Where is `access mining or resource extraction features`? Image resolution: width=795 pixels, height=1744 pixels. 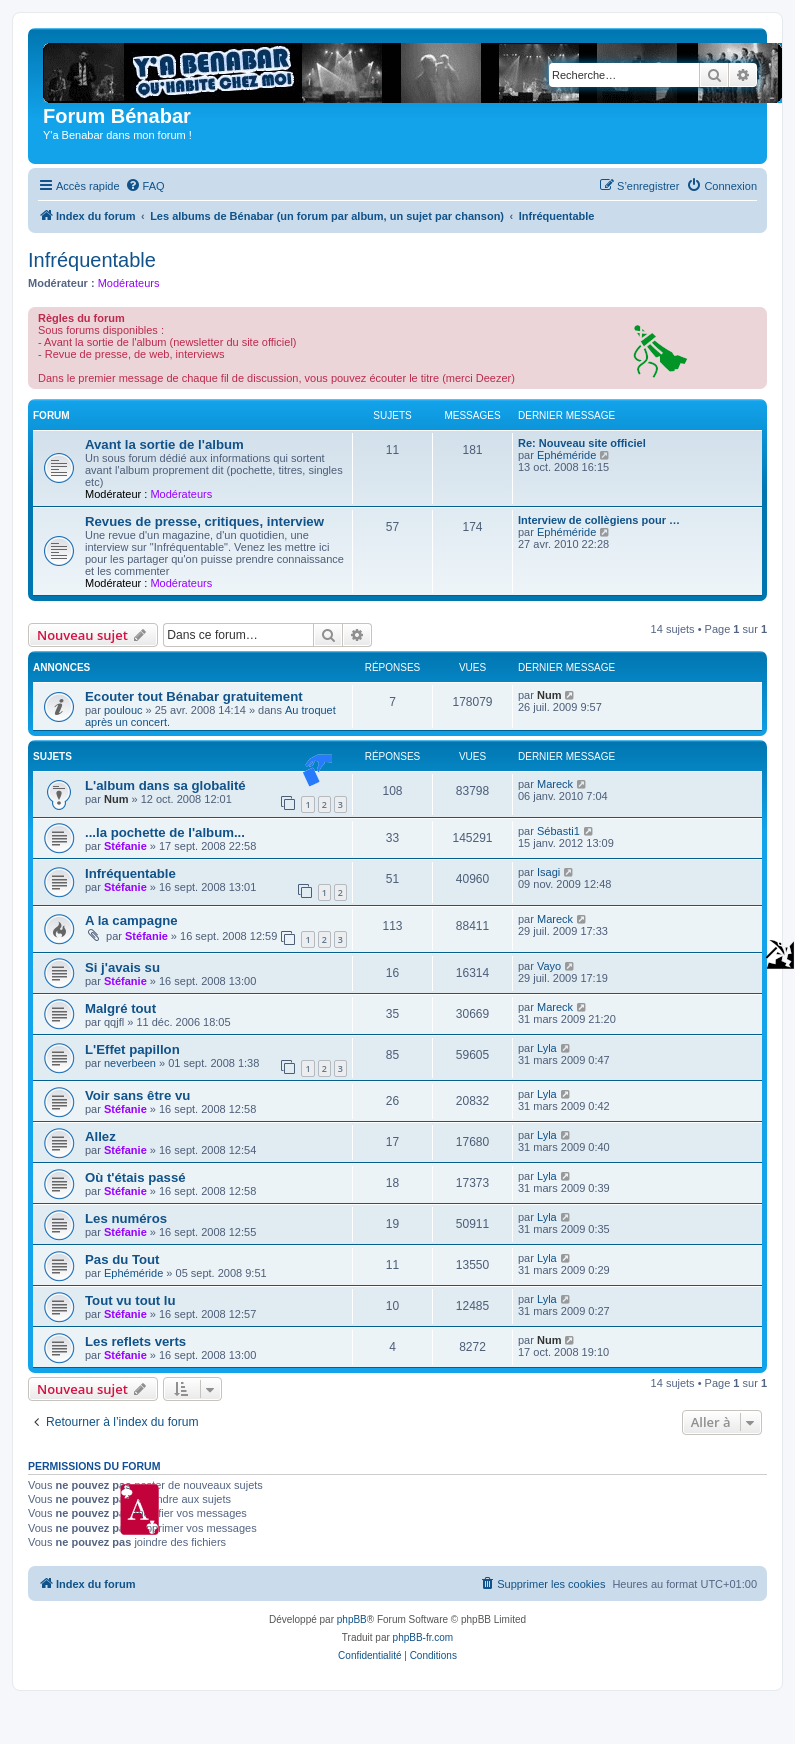 access mining or resource extraction features is located at coordinates (779, 954).